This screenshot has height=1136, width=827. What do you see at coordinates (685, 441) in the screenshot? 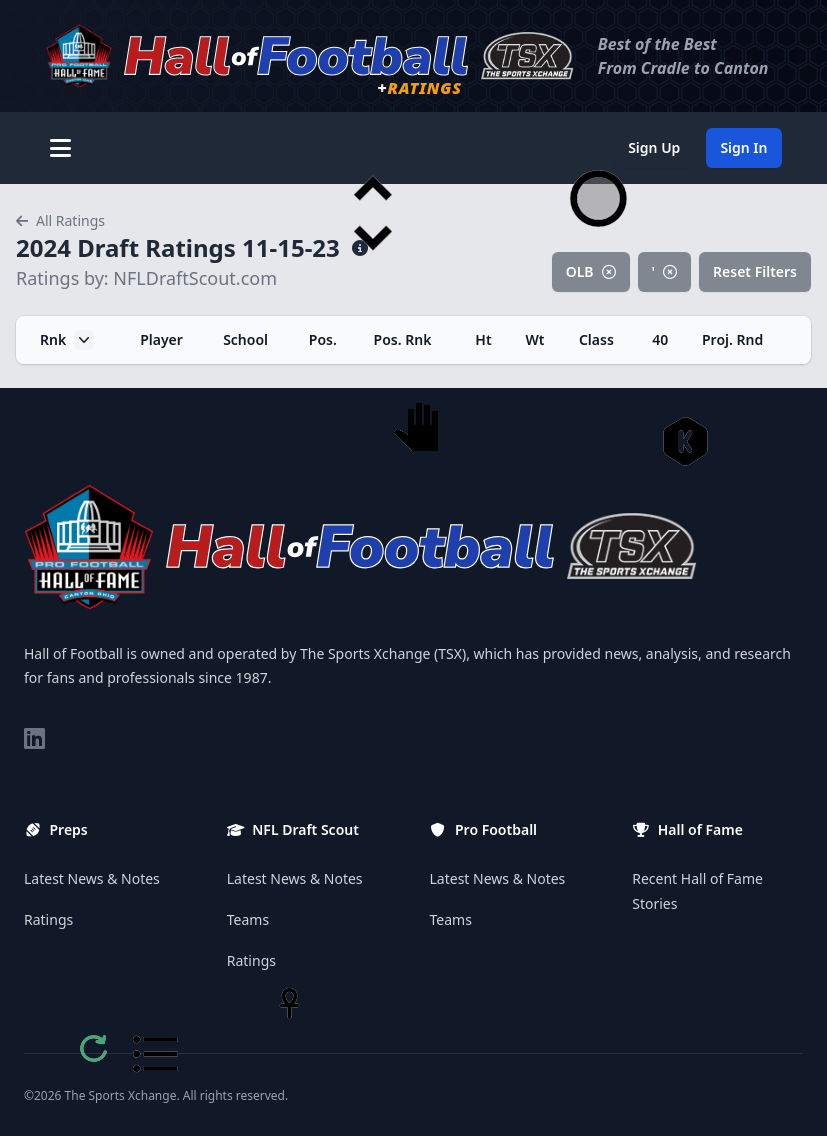
I see `indicates a keyboard shortcut or hotkey` at bounding box center [685, 441].